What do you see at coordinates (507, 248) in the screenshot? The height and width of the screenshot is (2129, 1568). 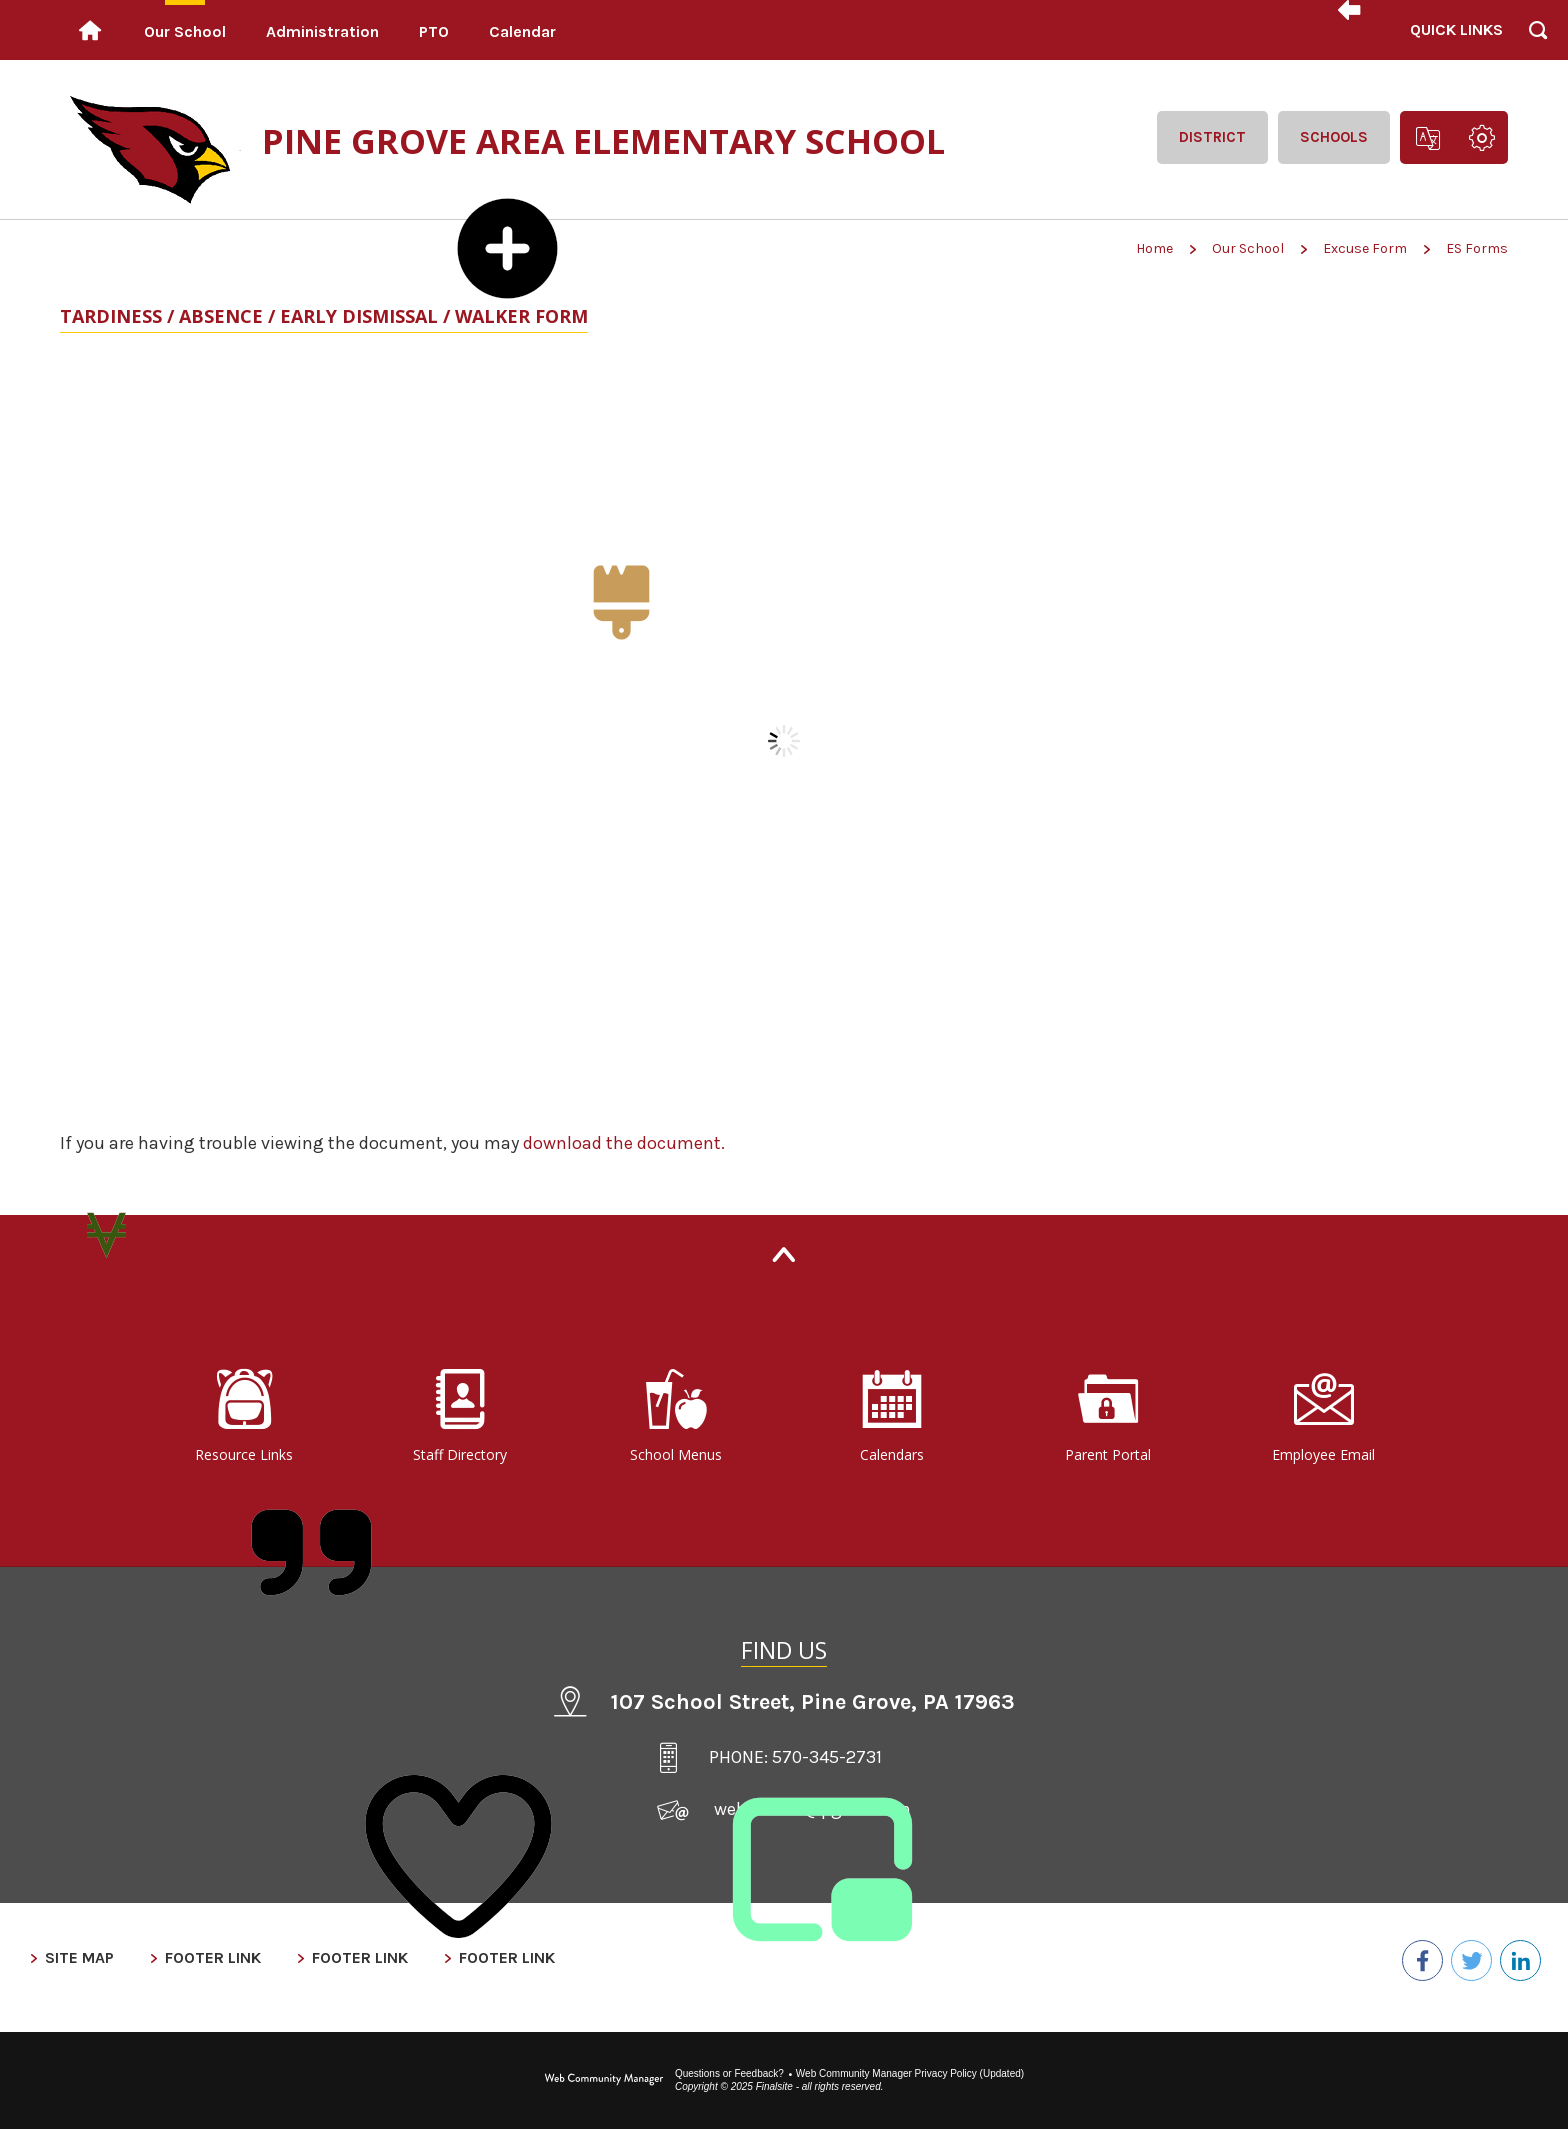 I see `add a new item` at bounding box center [507, 248].